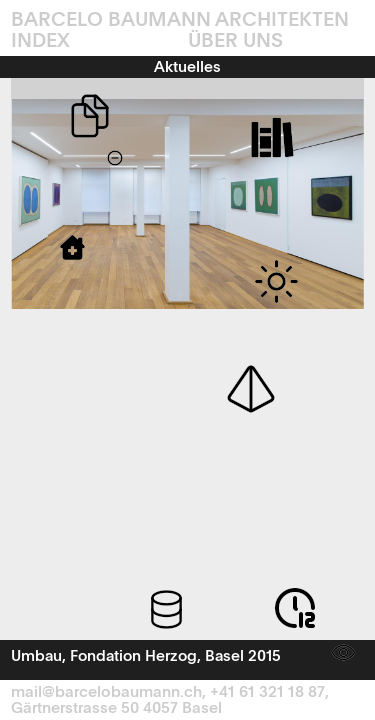 The image size is (375, 720). Describe the element at coordinates (166, 609) in the screenshot. I see `access server settings` at that location.